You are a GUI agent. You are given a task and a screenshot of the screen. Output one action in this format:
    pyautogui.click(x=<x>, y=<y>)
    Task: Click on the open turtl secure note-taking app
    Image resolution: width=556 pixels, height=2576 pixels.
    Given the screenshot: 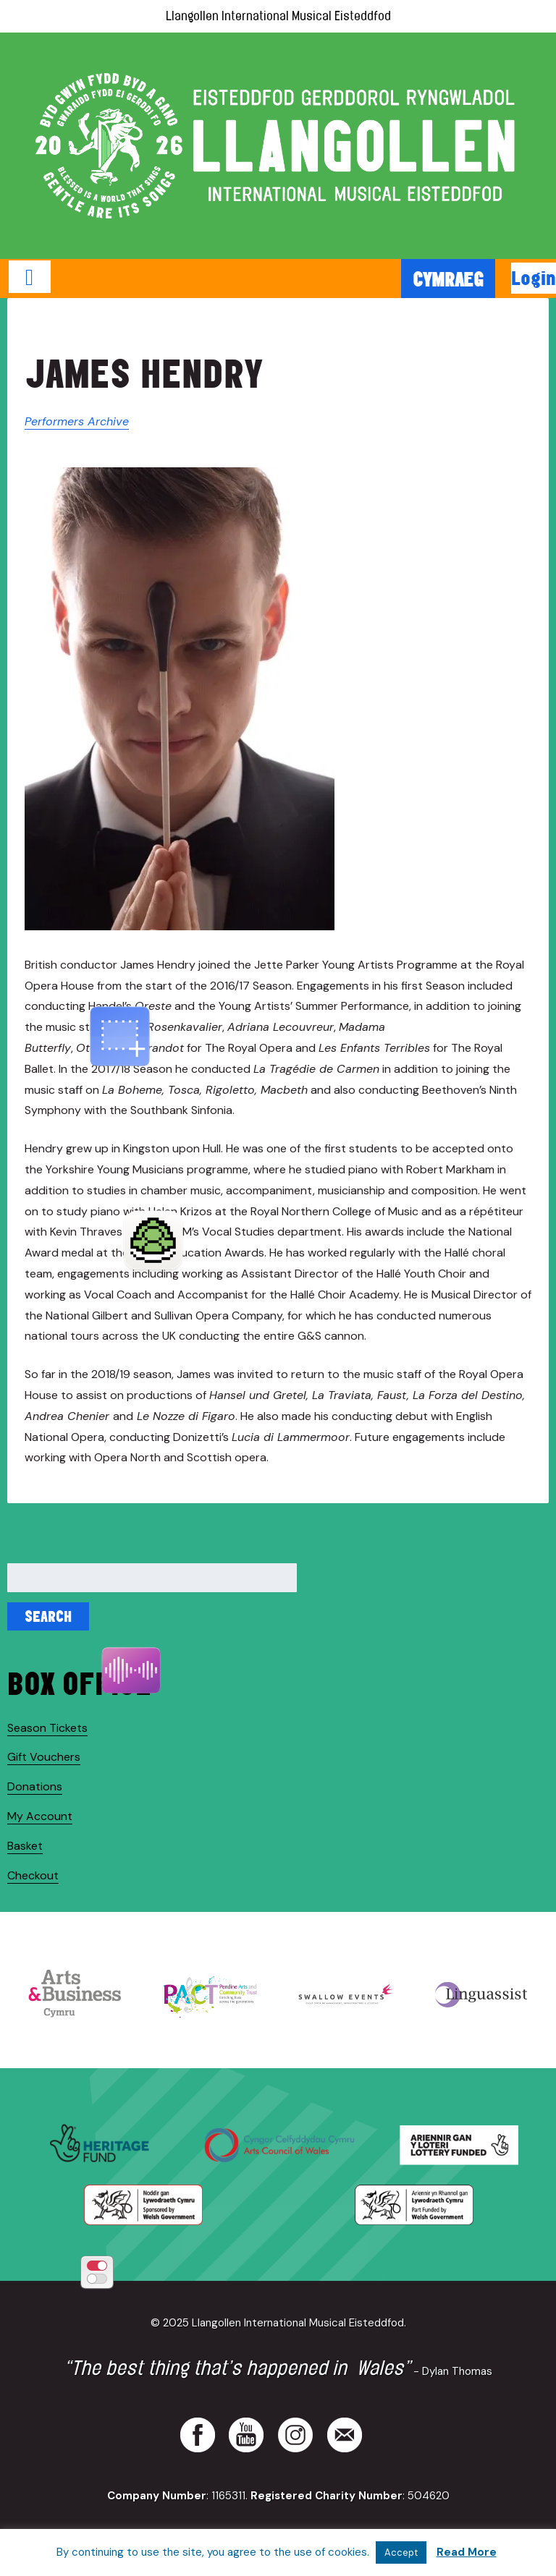 What is the action you would take?
    pyautogui.click(x=153, y=1240)
    